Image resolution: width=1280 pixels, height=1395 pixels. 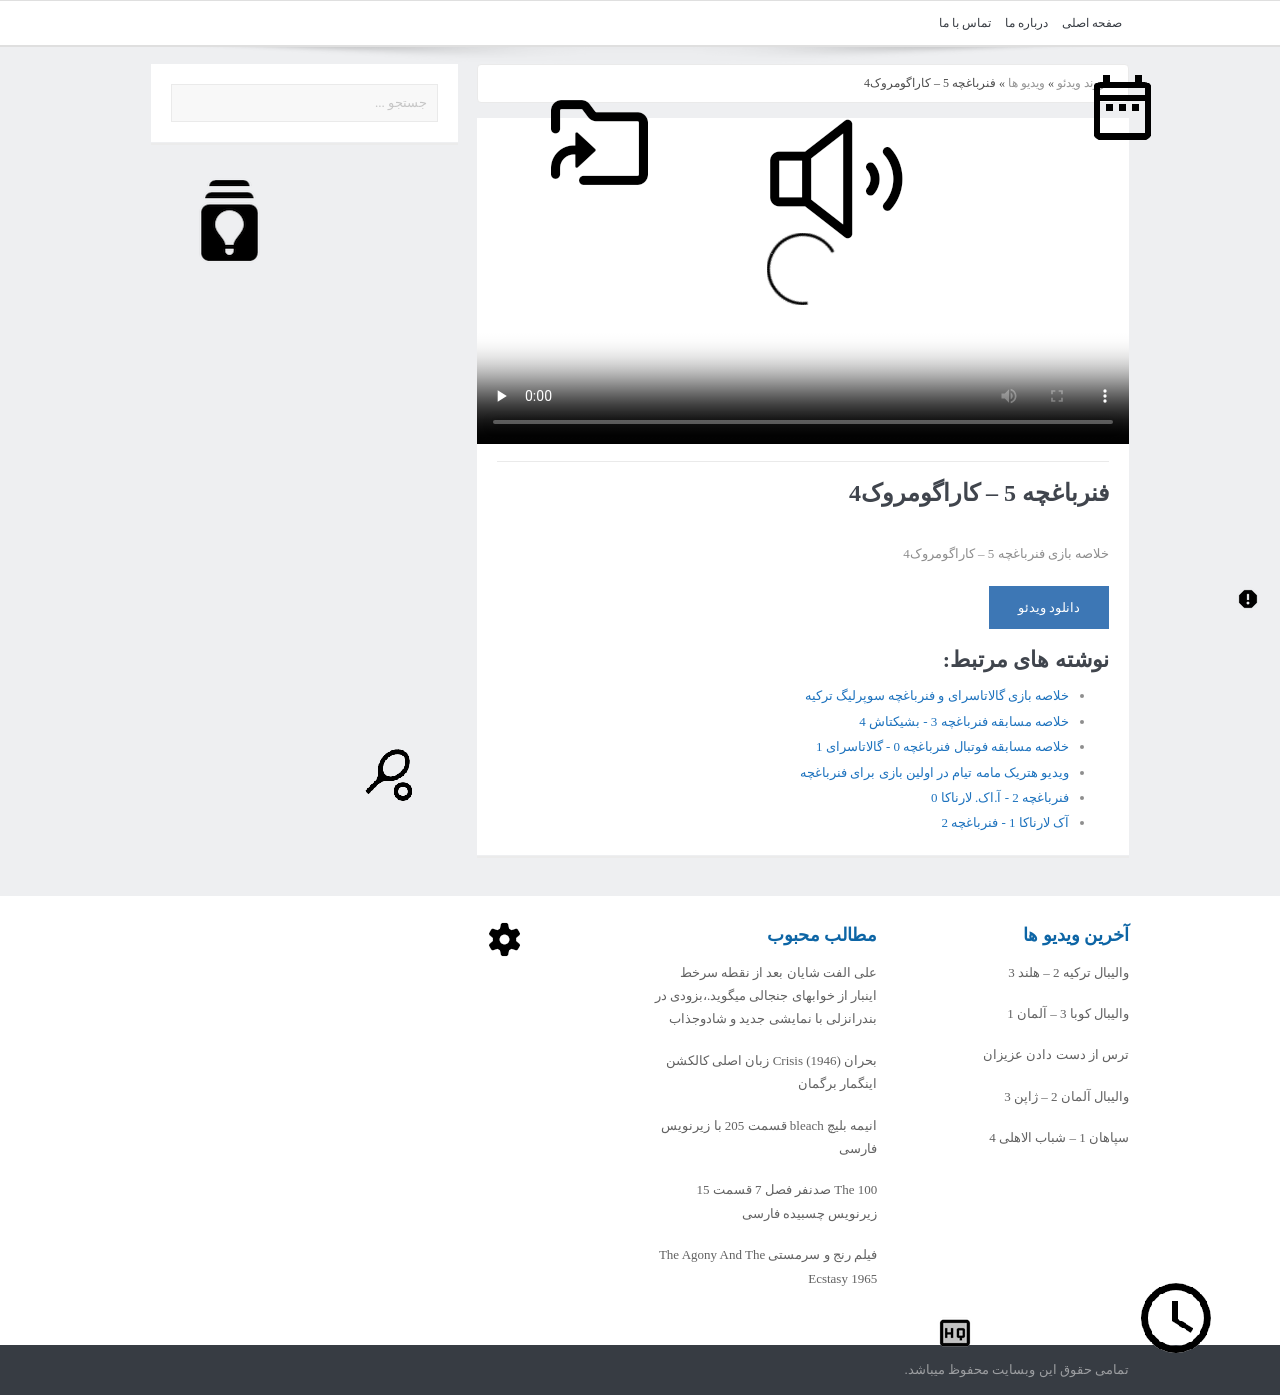 I want to click on toggle high quality video or audio playback, so click(x=955, y=1333).